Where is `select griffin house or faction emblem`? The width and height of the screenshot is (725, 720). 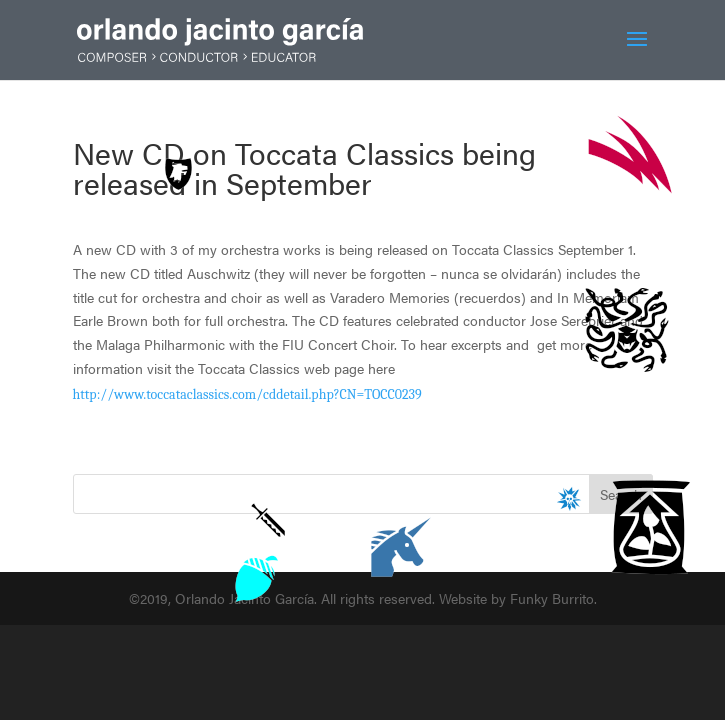
select griffin house or faction emblem is located at coordinates (178, 173).